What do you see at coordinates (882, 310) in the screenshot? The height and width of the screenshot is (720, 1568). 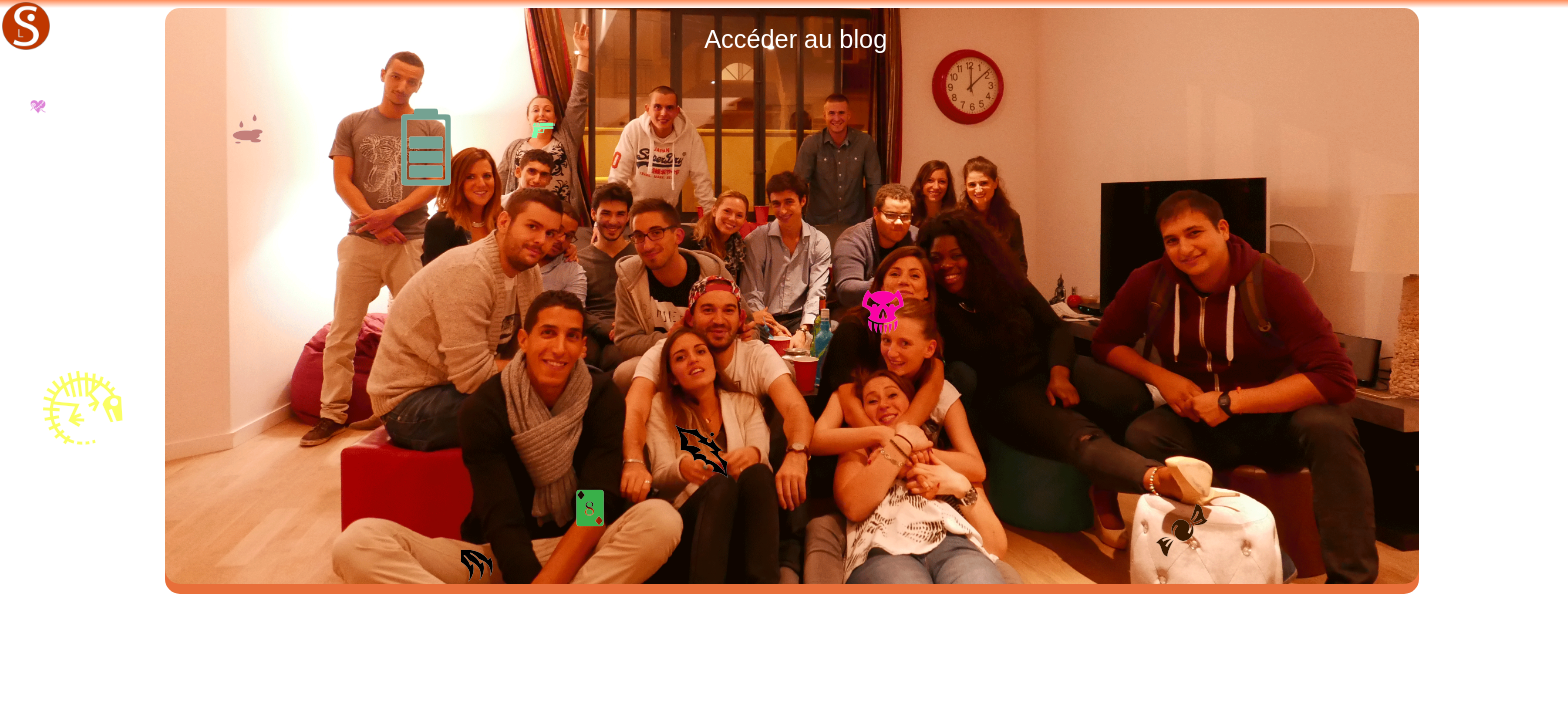 I see `indicates a monster or enemy character` at bounding box center [882, 310].